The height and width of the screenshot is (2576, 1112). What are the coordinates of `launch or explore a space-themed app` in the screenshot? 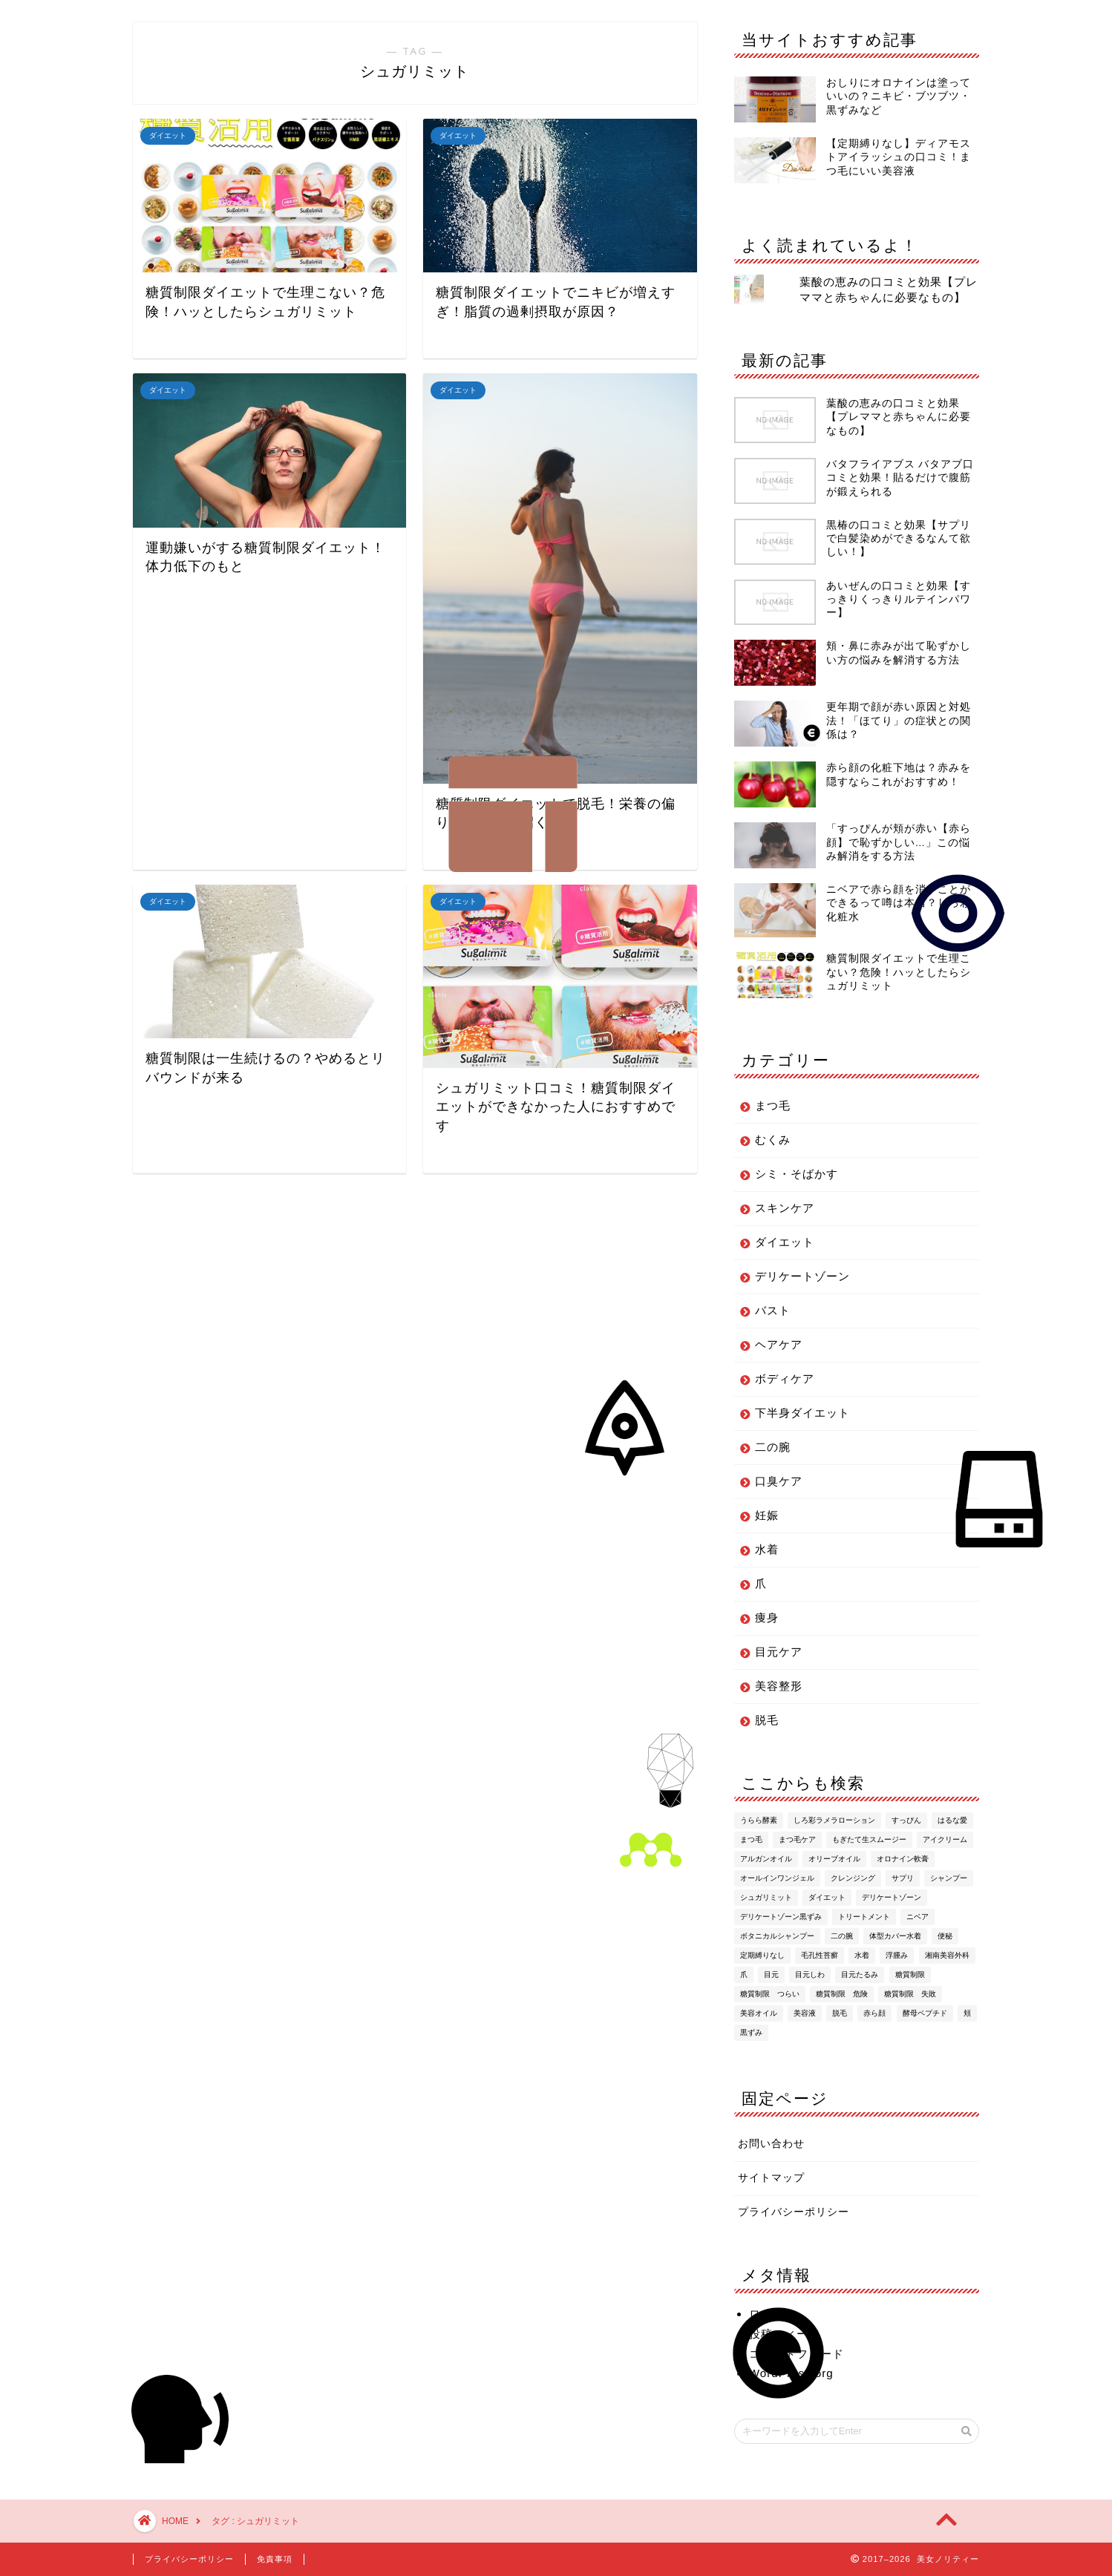 It's located at (624, 1426).